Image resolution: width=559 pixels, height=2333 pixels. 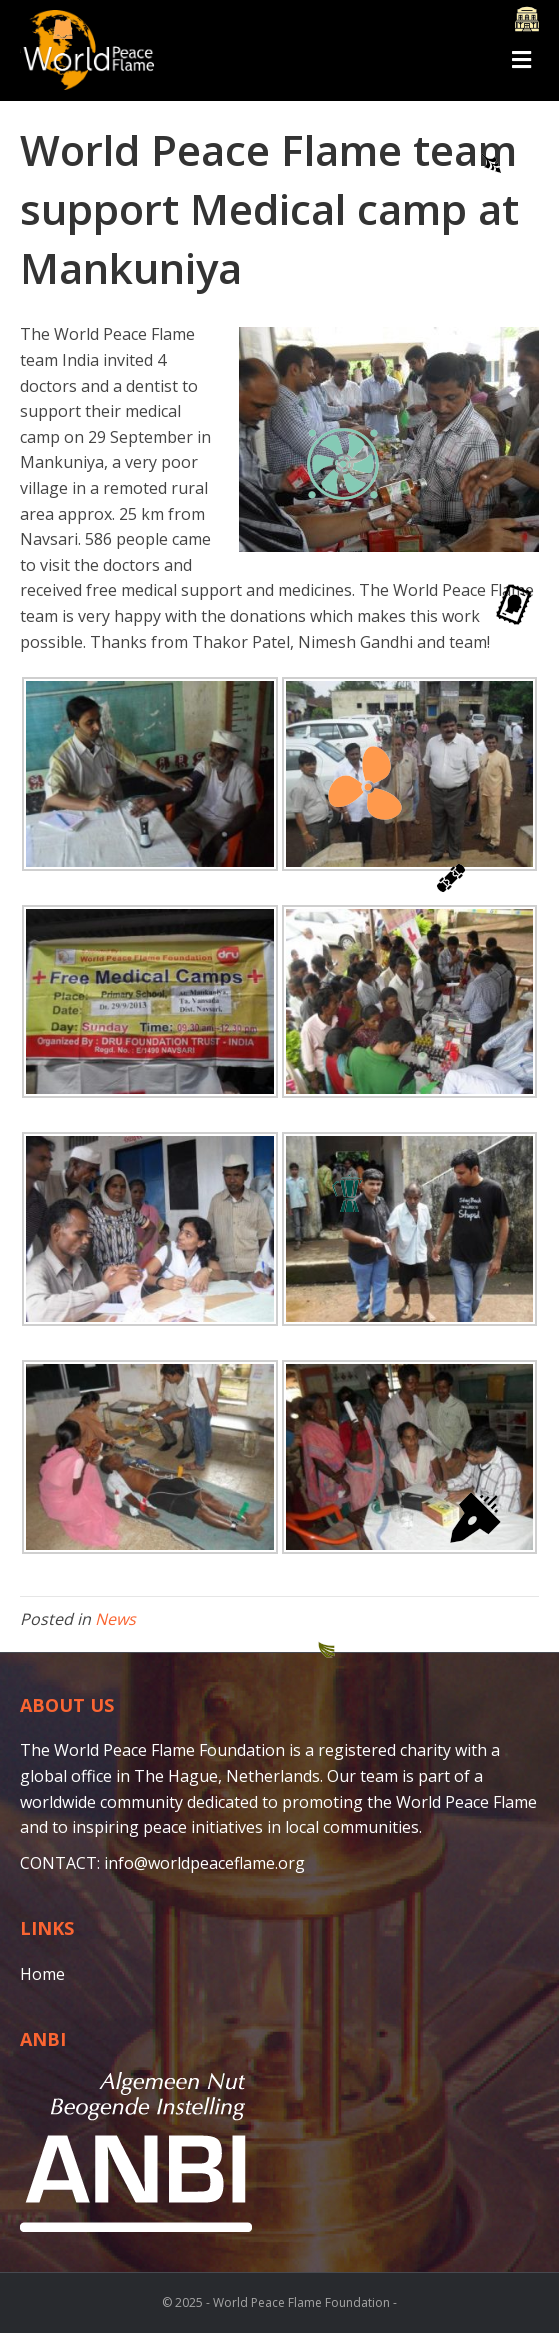 I want to click on access system cooling or fan settings, so click(x=343, y=464).